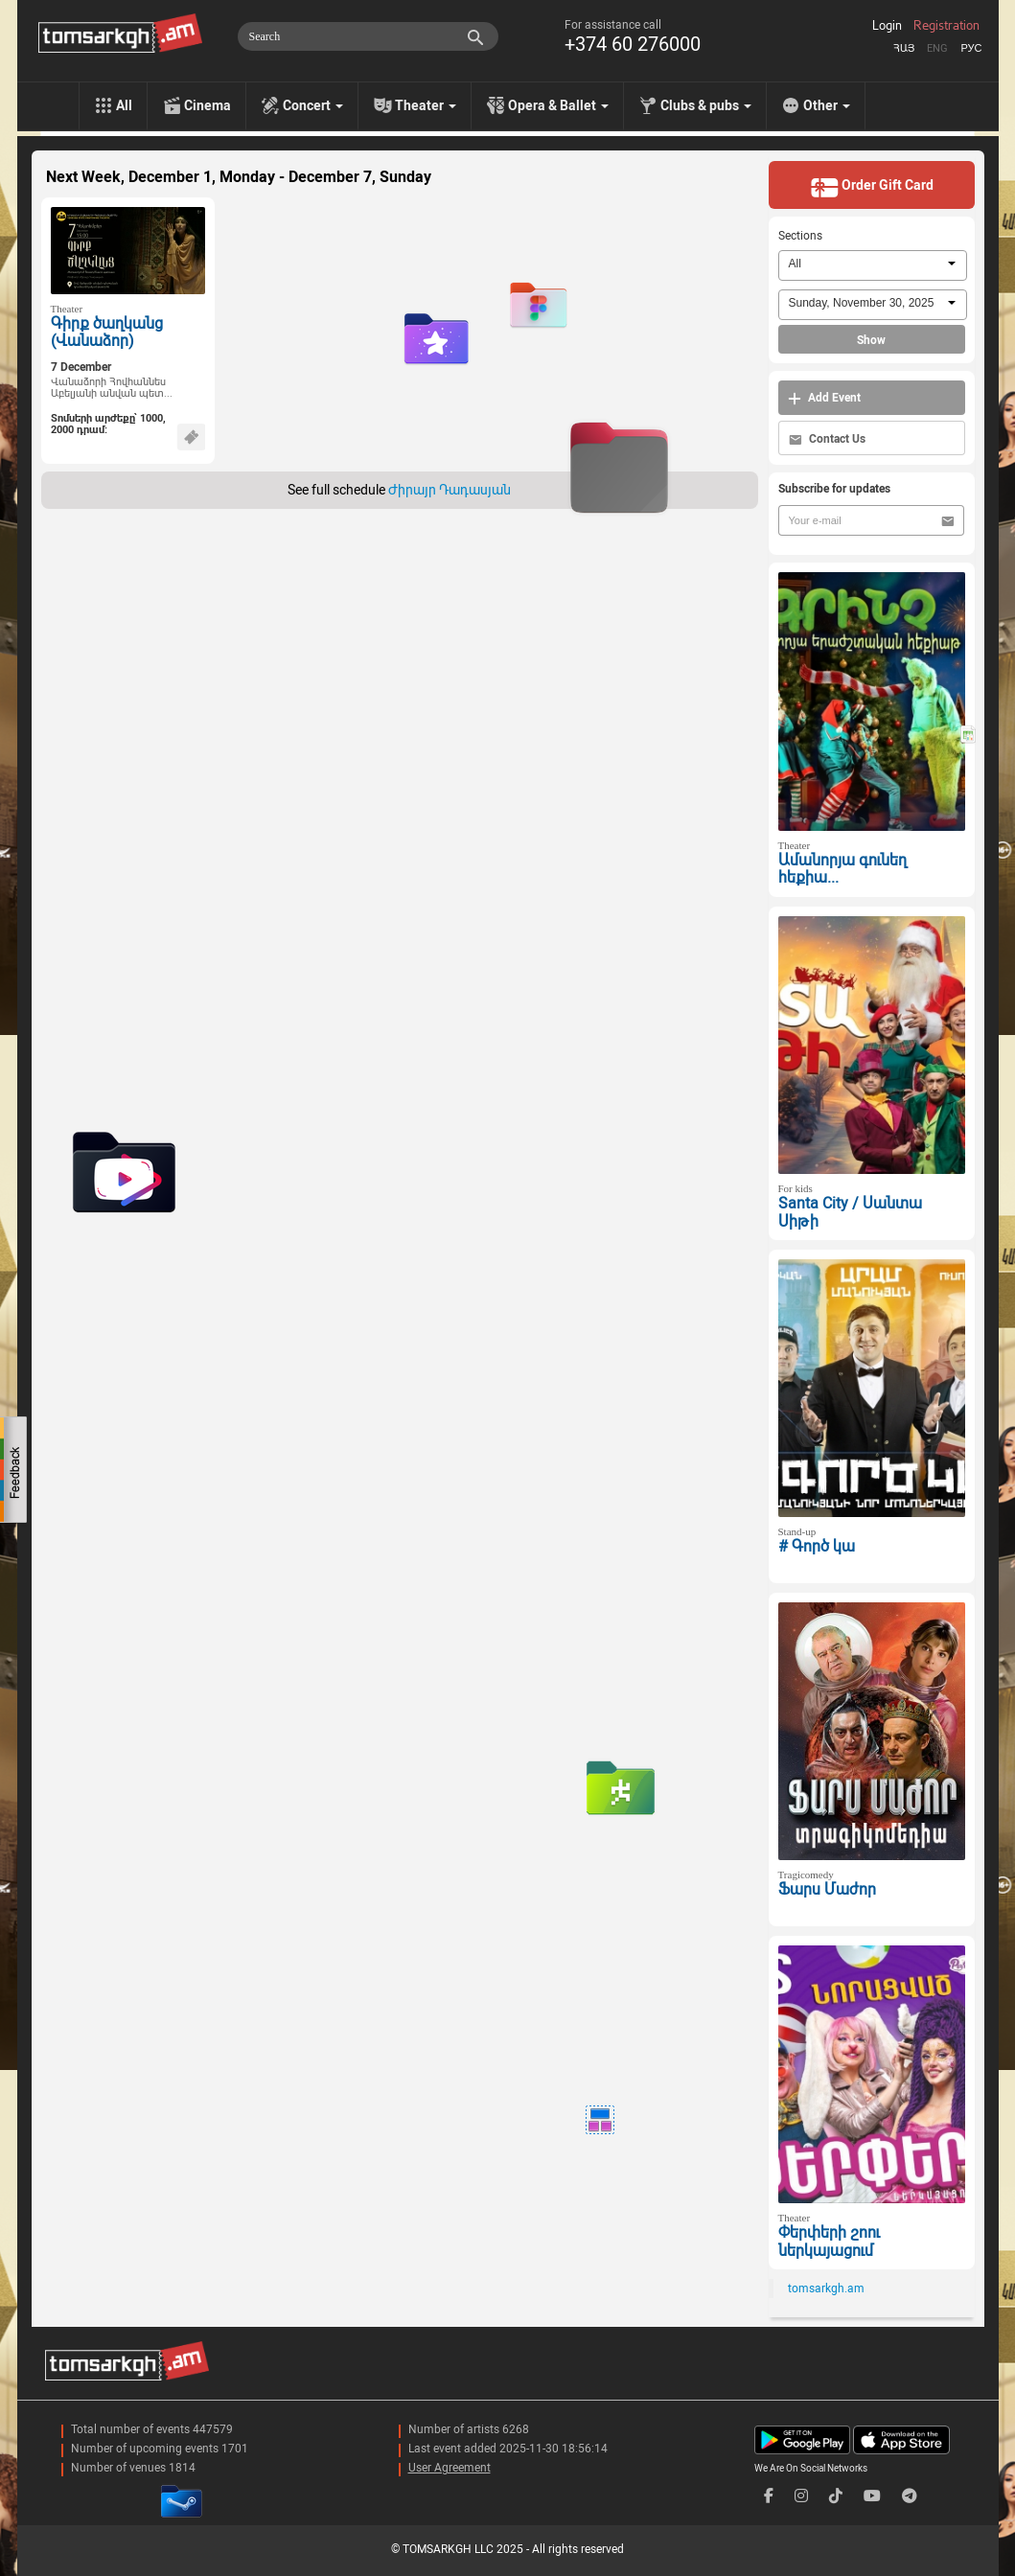 The width and height of the screenshot is (1015, 2576). What do you see at coordinates (600, 2120) in the screenshot?
I see `select all items in the current view` at bounding box center [600, 2120].